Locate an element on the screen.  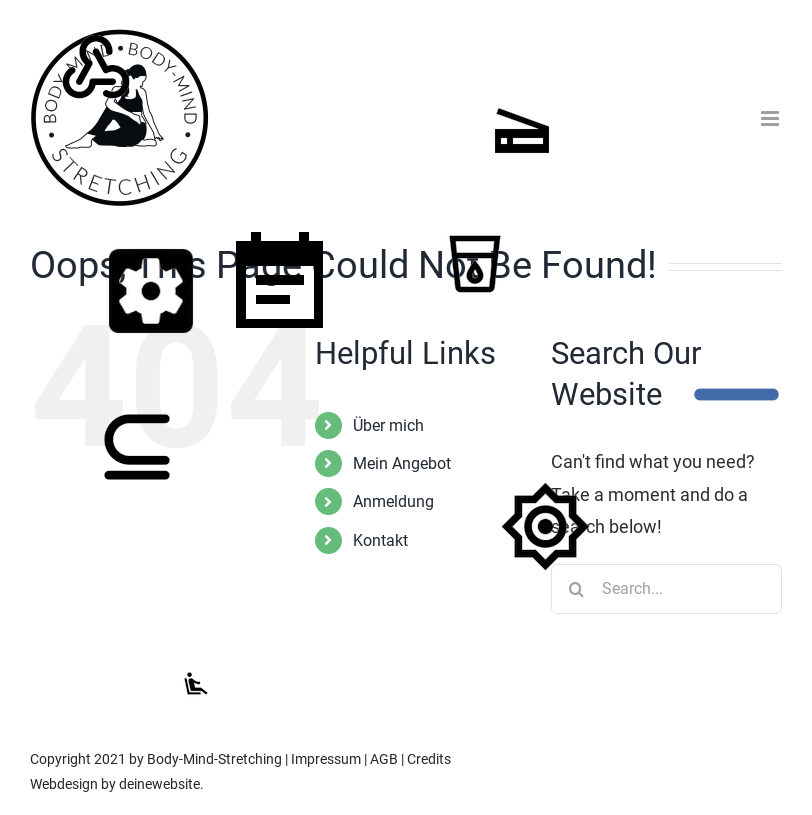
remove an item from a list or cart is located at coordinates (736, 394).